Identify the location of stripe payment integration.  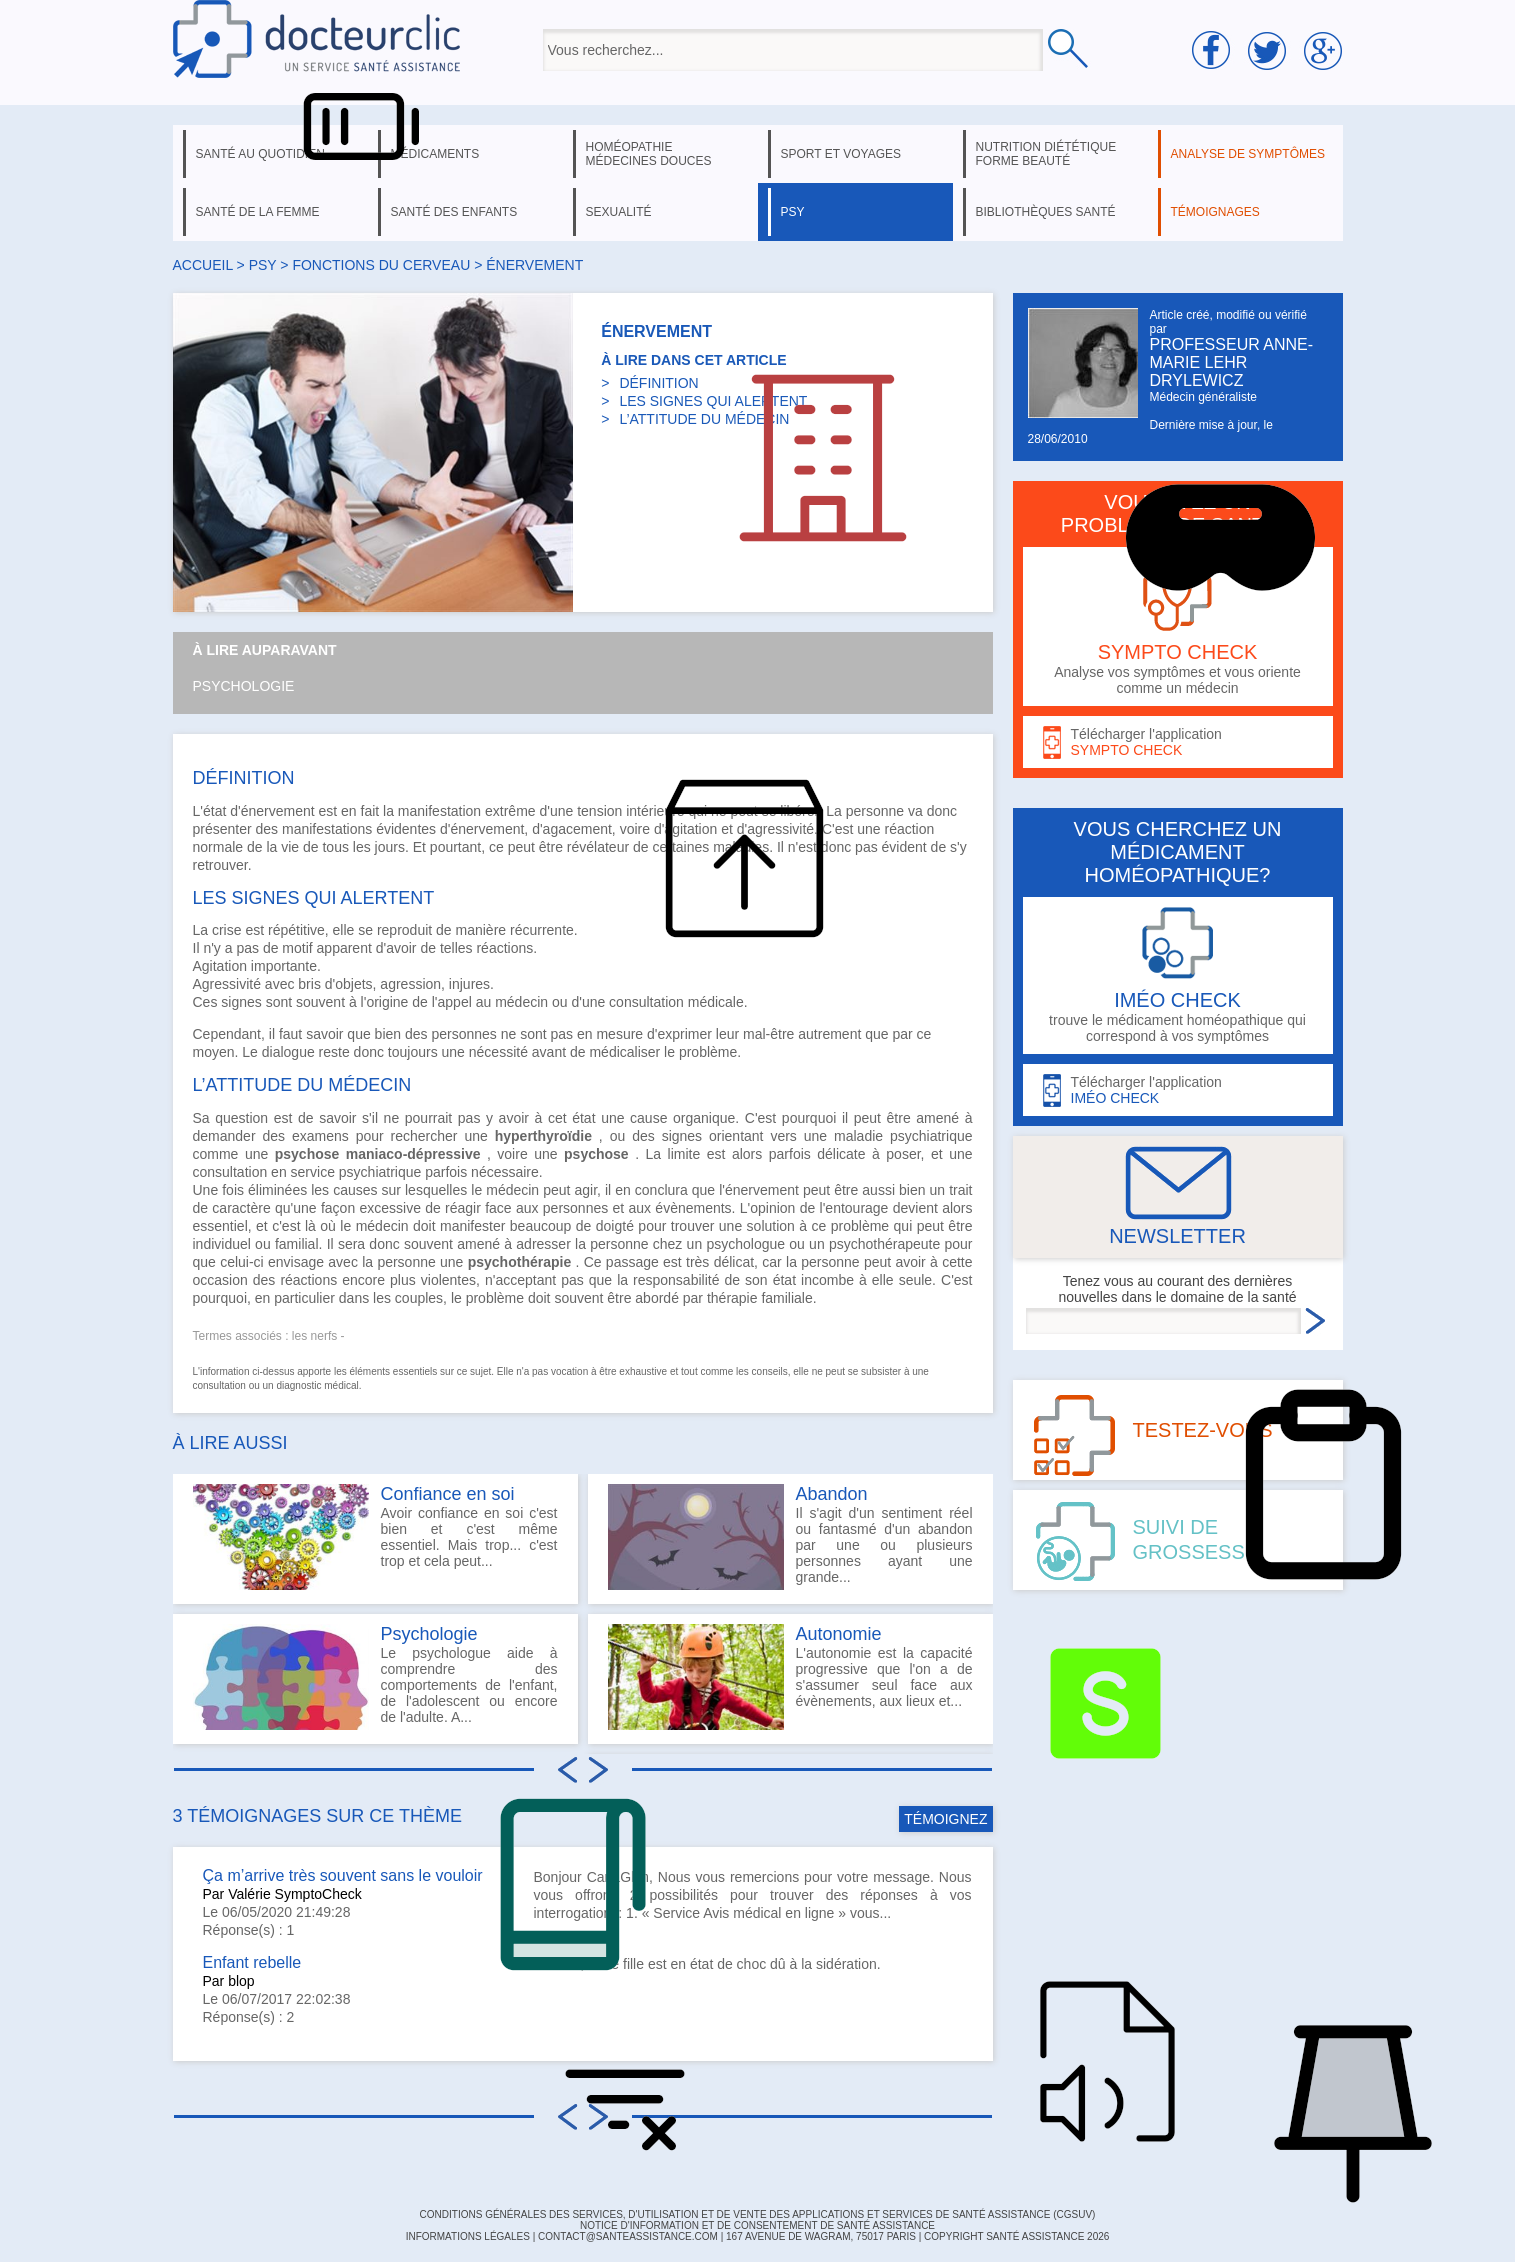
(1105, 1703).